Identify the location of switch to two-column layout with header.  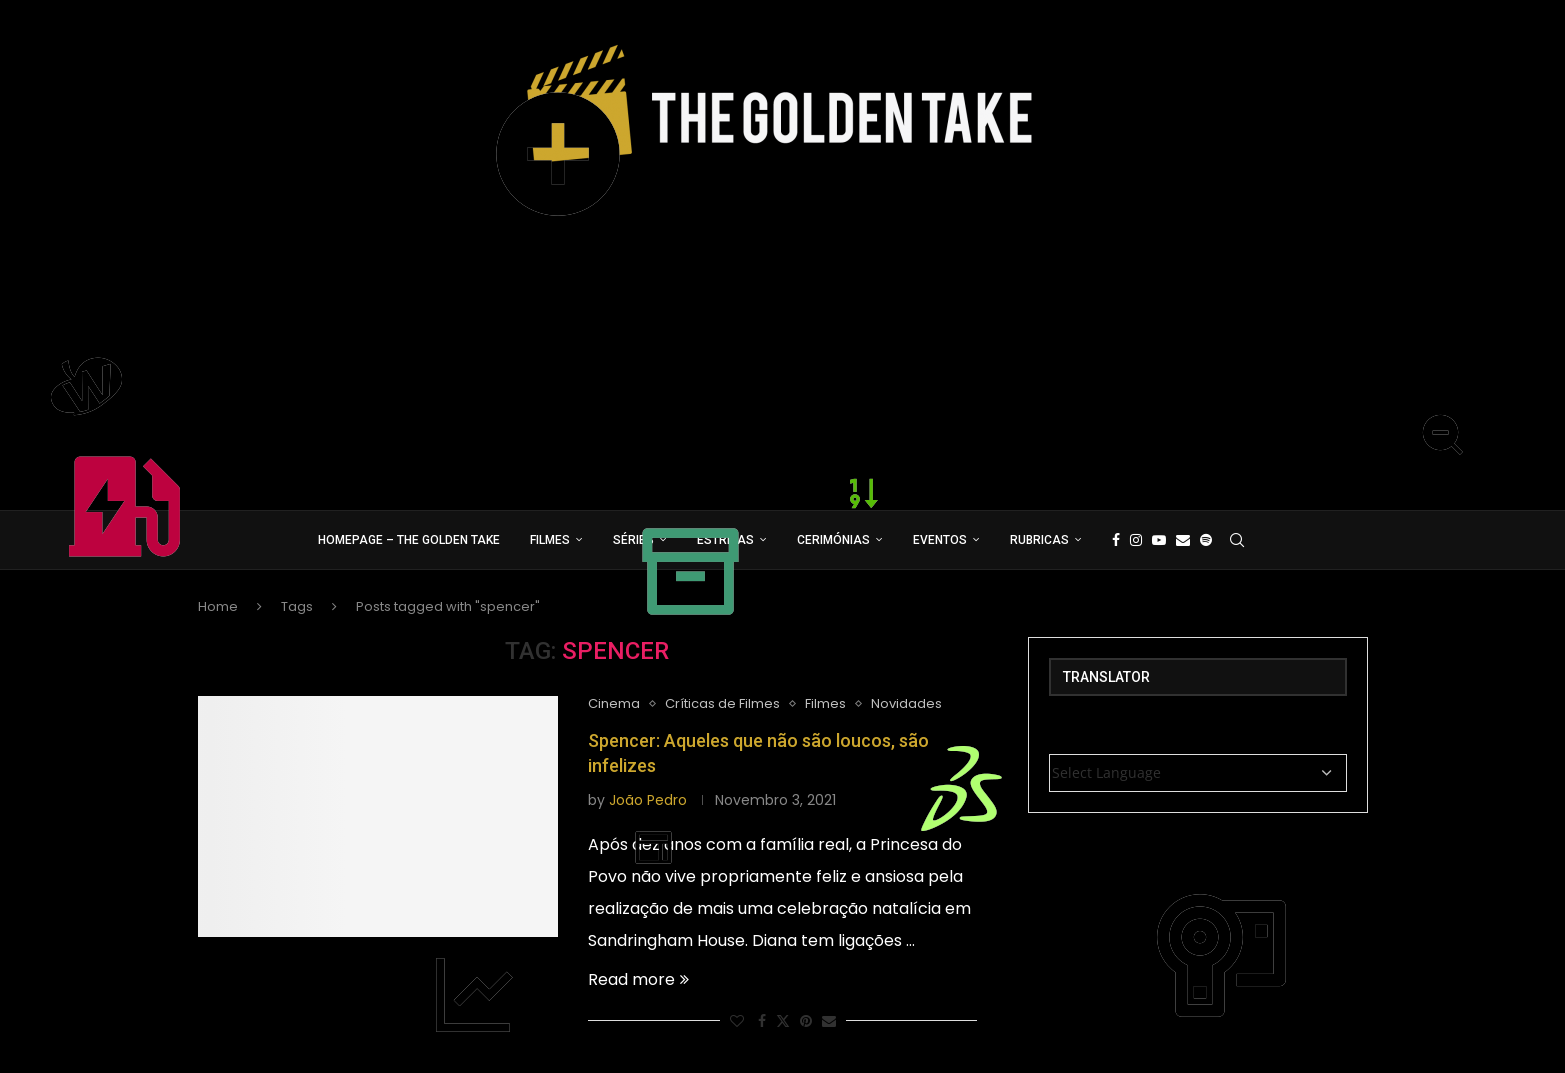
(653, 847).